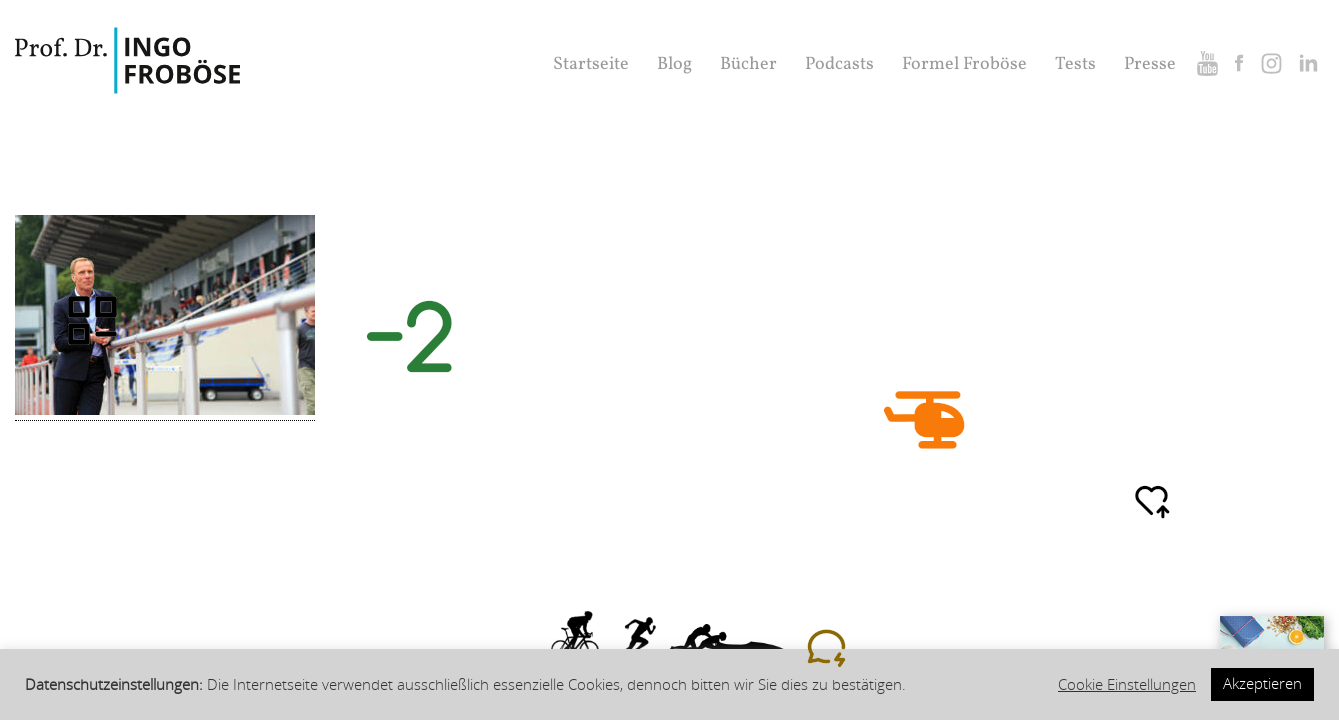 The image size is (1339, 720). I want to click on send a quick or instant message, so click(826, 646).